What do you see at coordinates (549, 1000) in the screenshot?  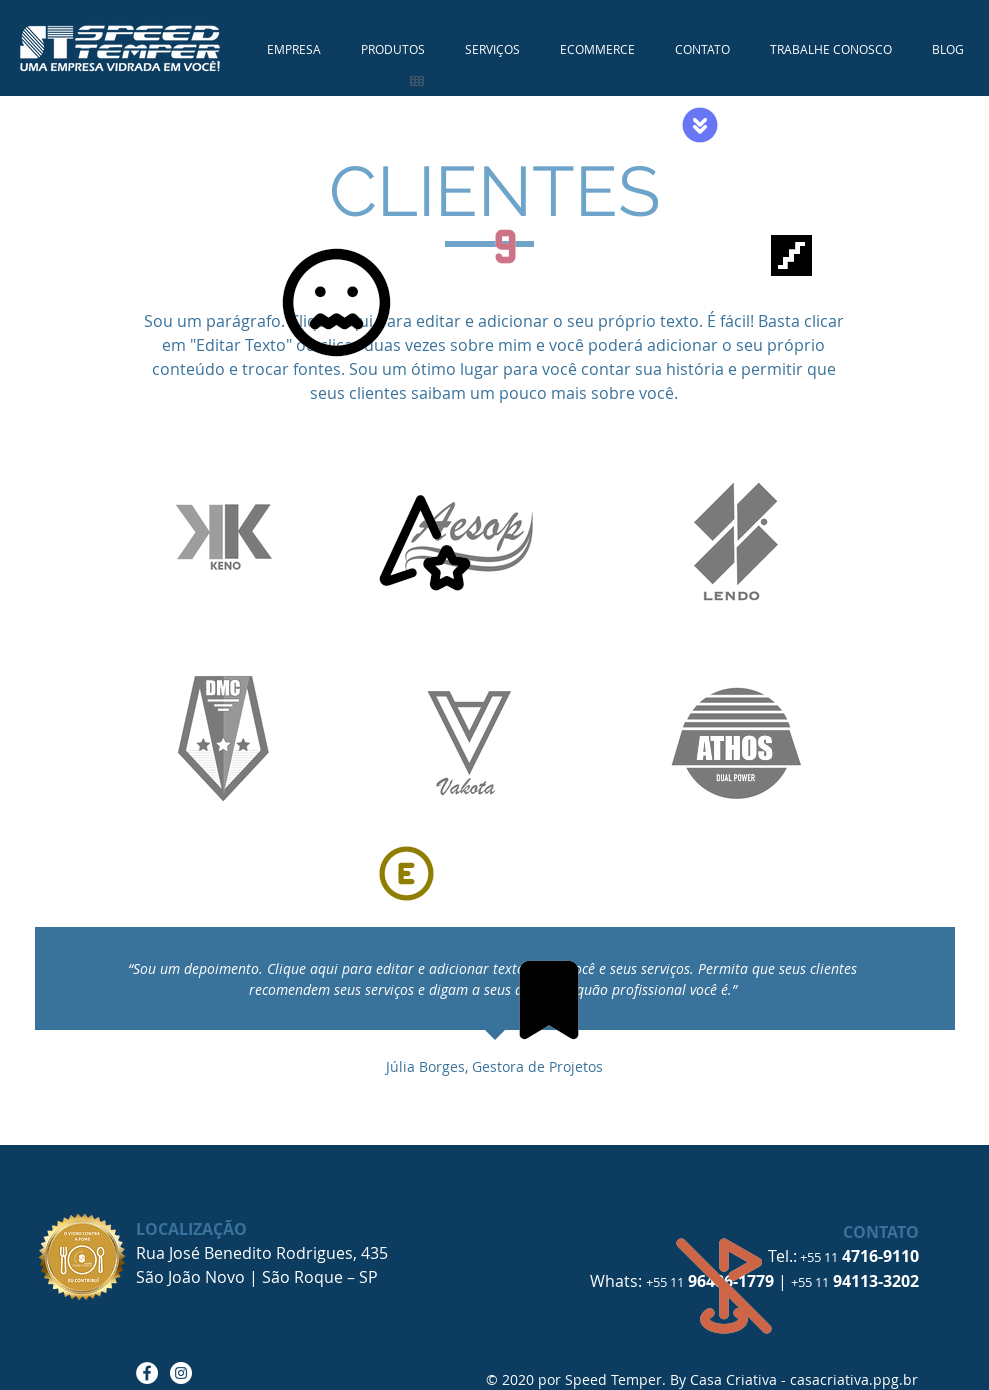 I see `save this item for later` at bounding box center [549, 1000].